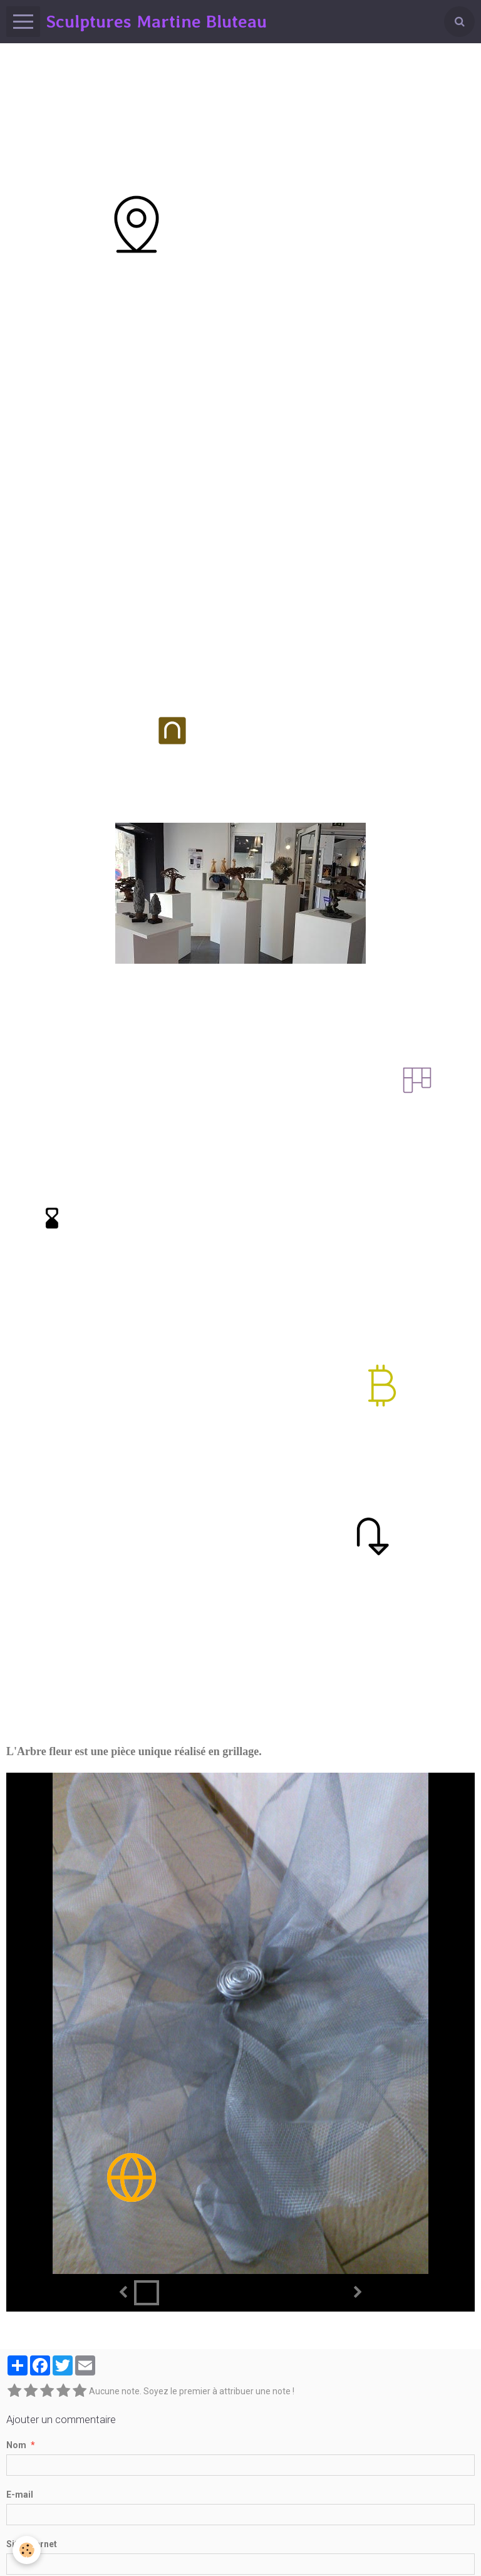 The image size is (481, 2576). I want to click on represents a set intersection or overlap operation, so click(172, 731).